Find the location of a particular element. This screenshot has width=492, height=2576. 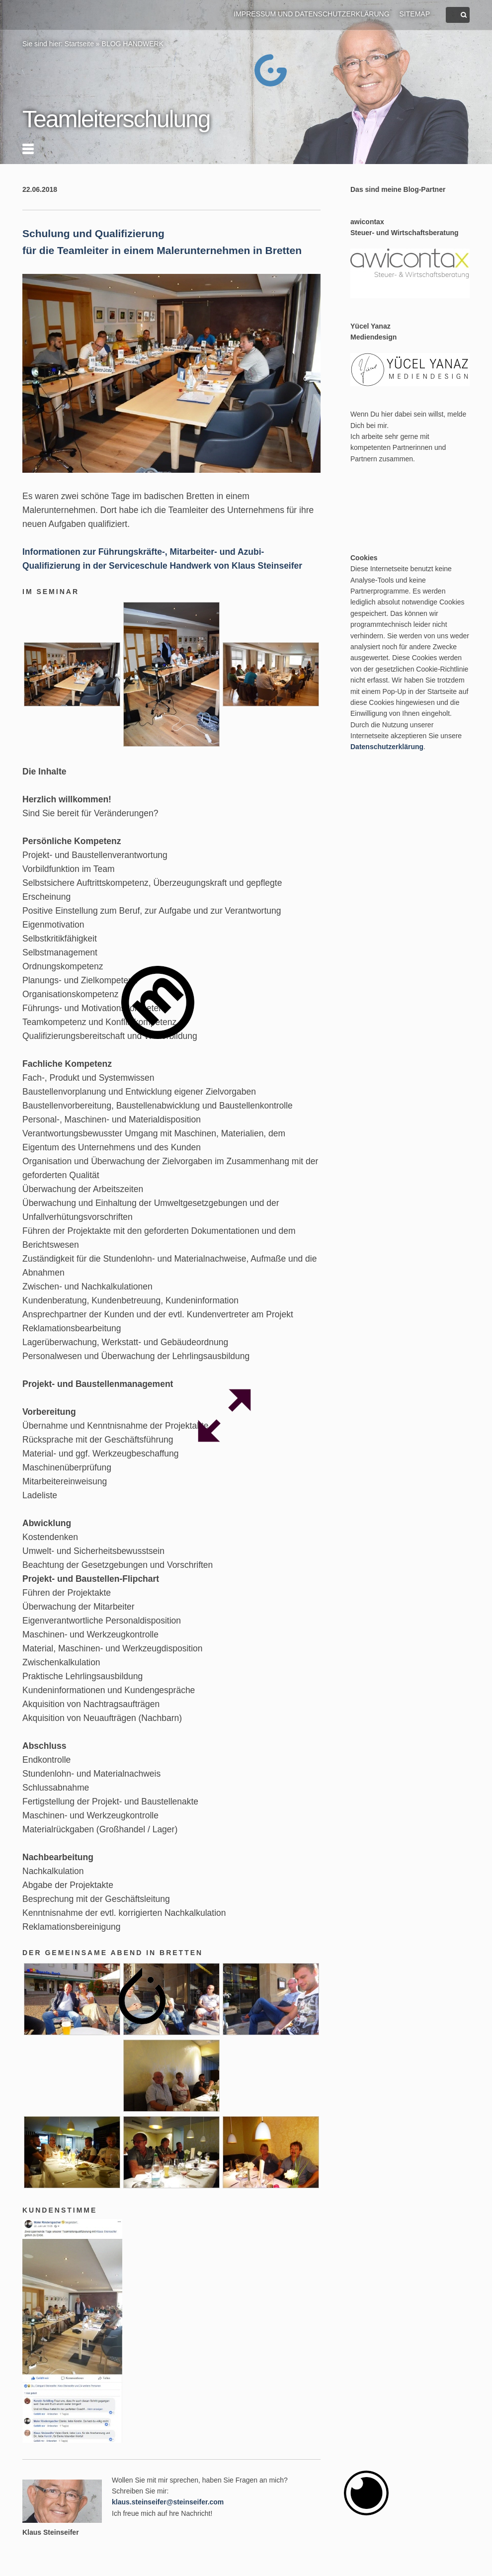

visit metacritic website is located at coordinates (158, 1002).